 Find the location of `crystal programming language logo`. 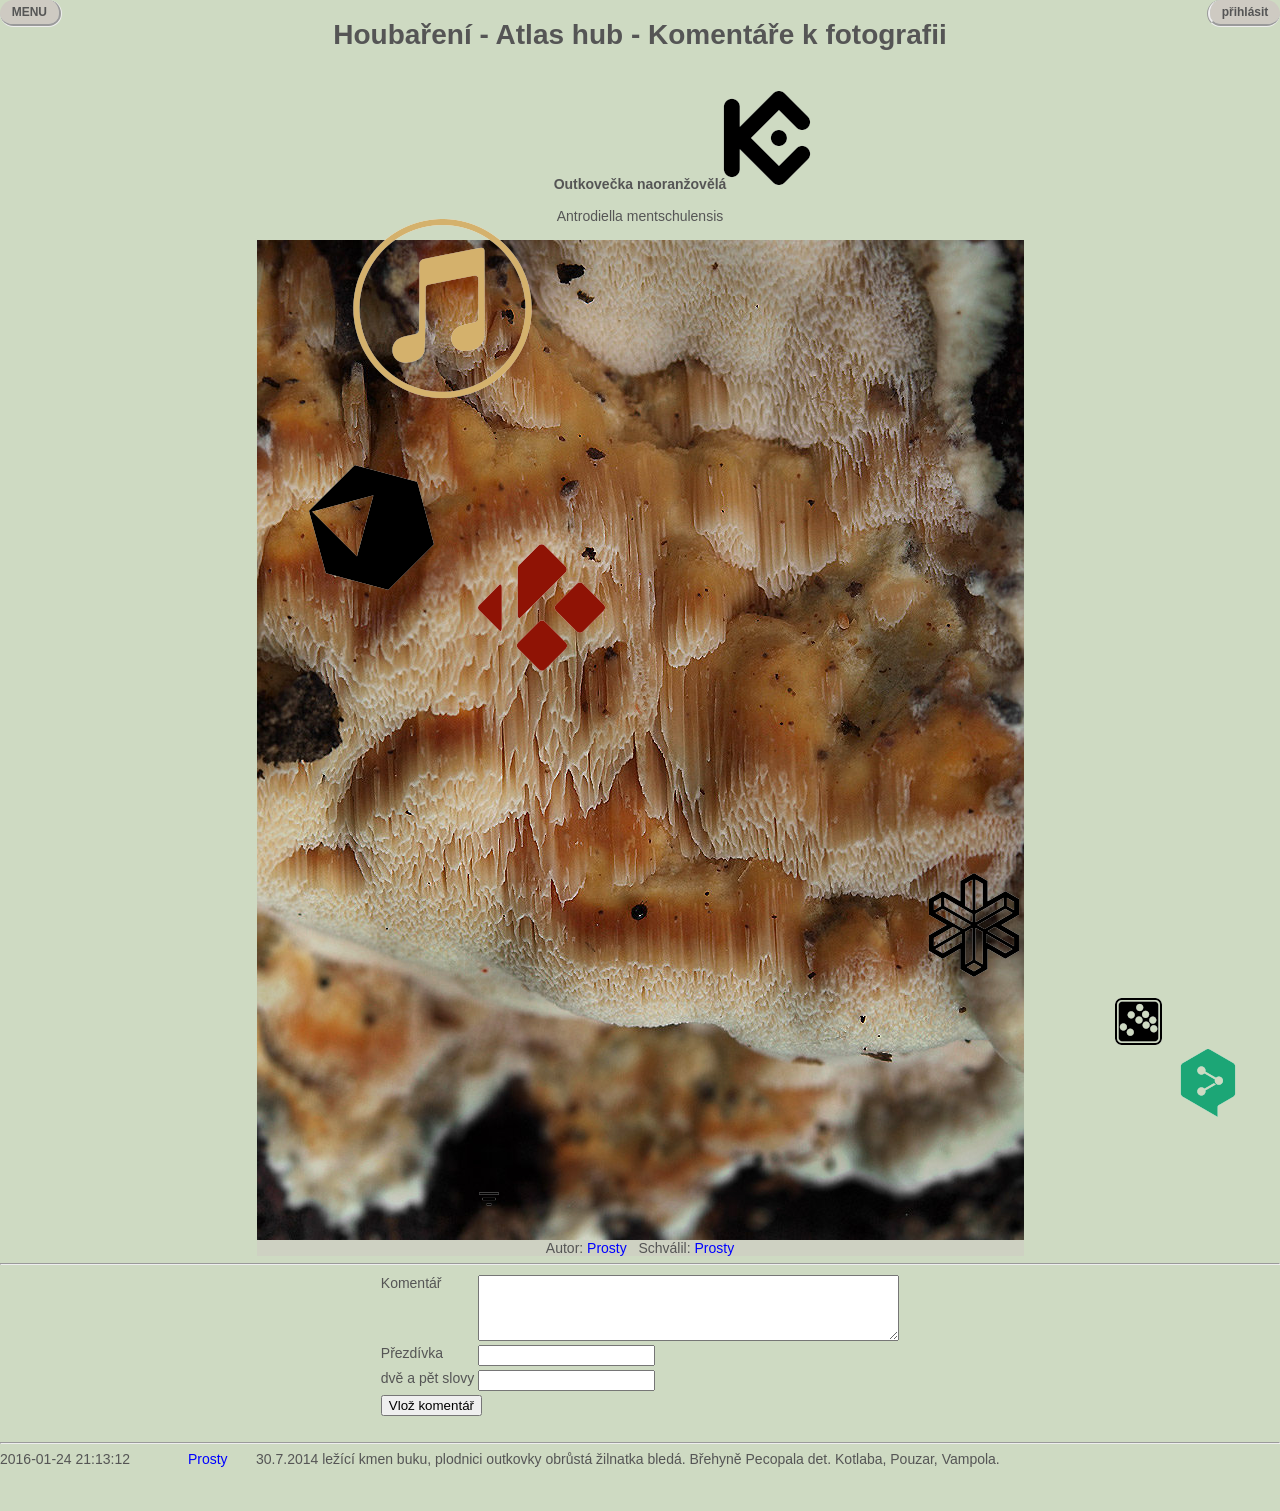

crystal programming language logo is located at coordinates (371, 527).